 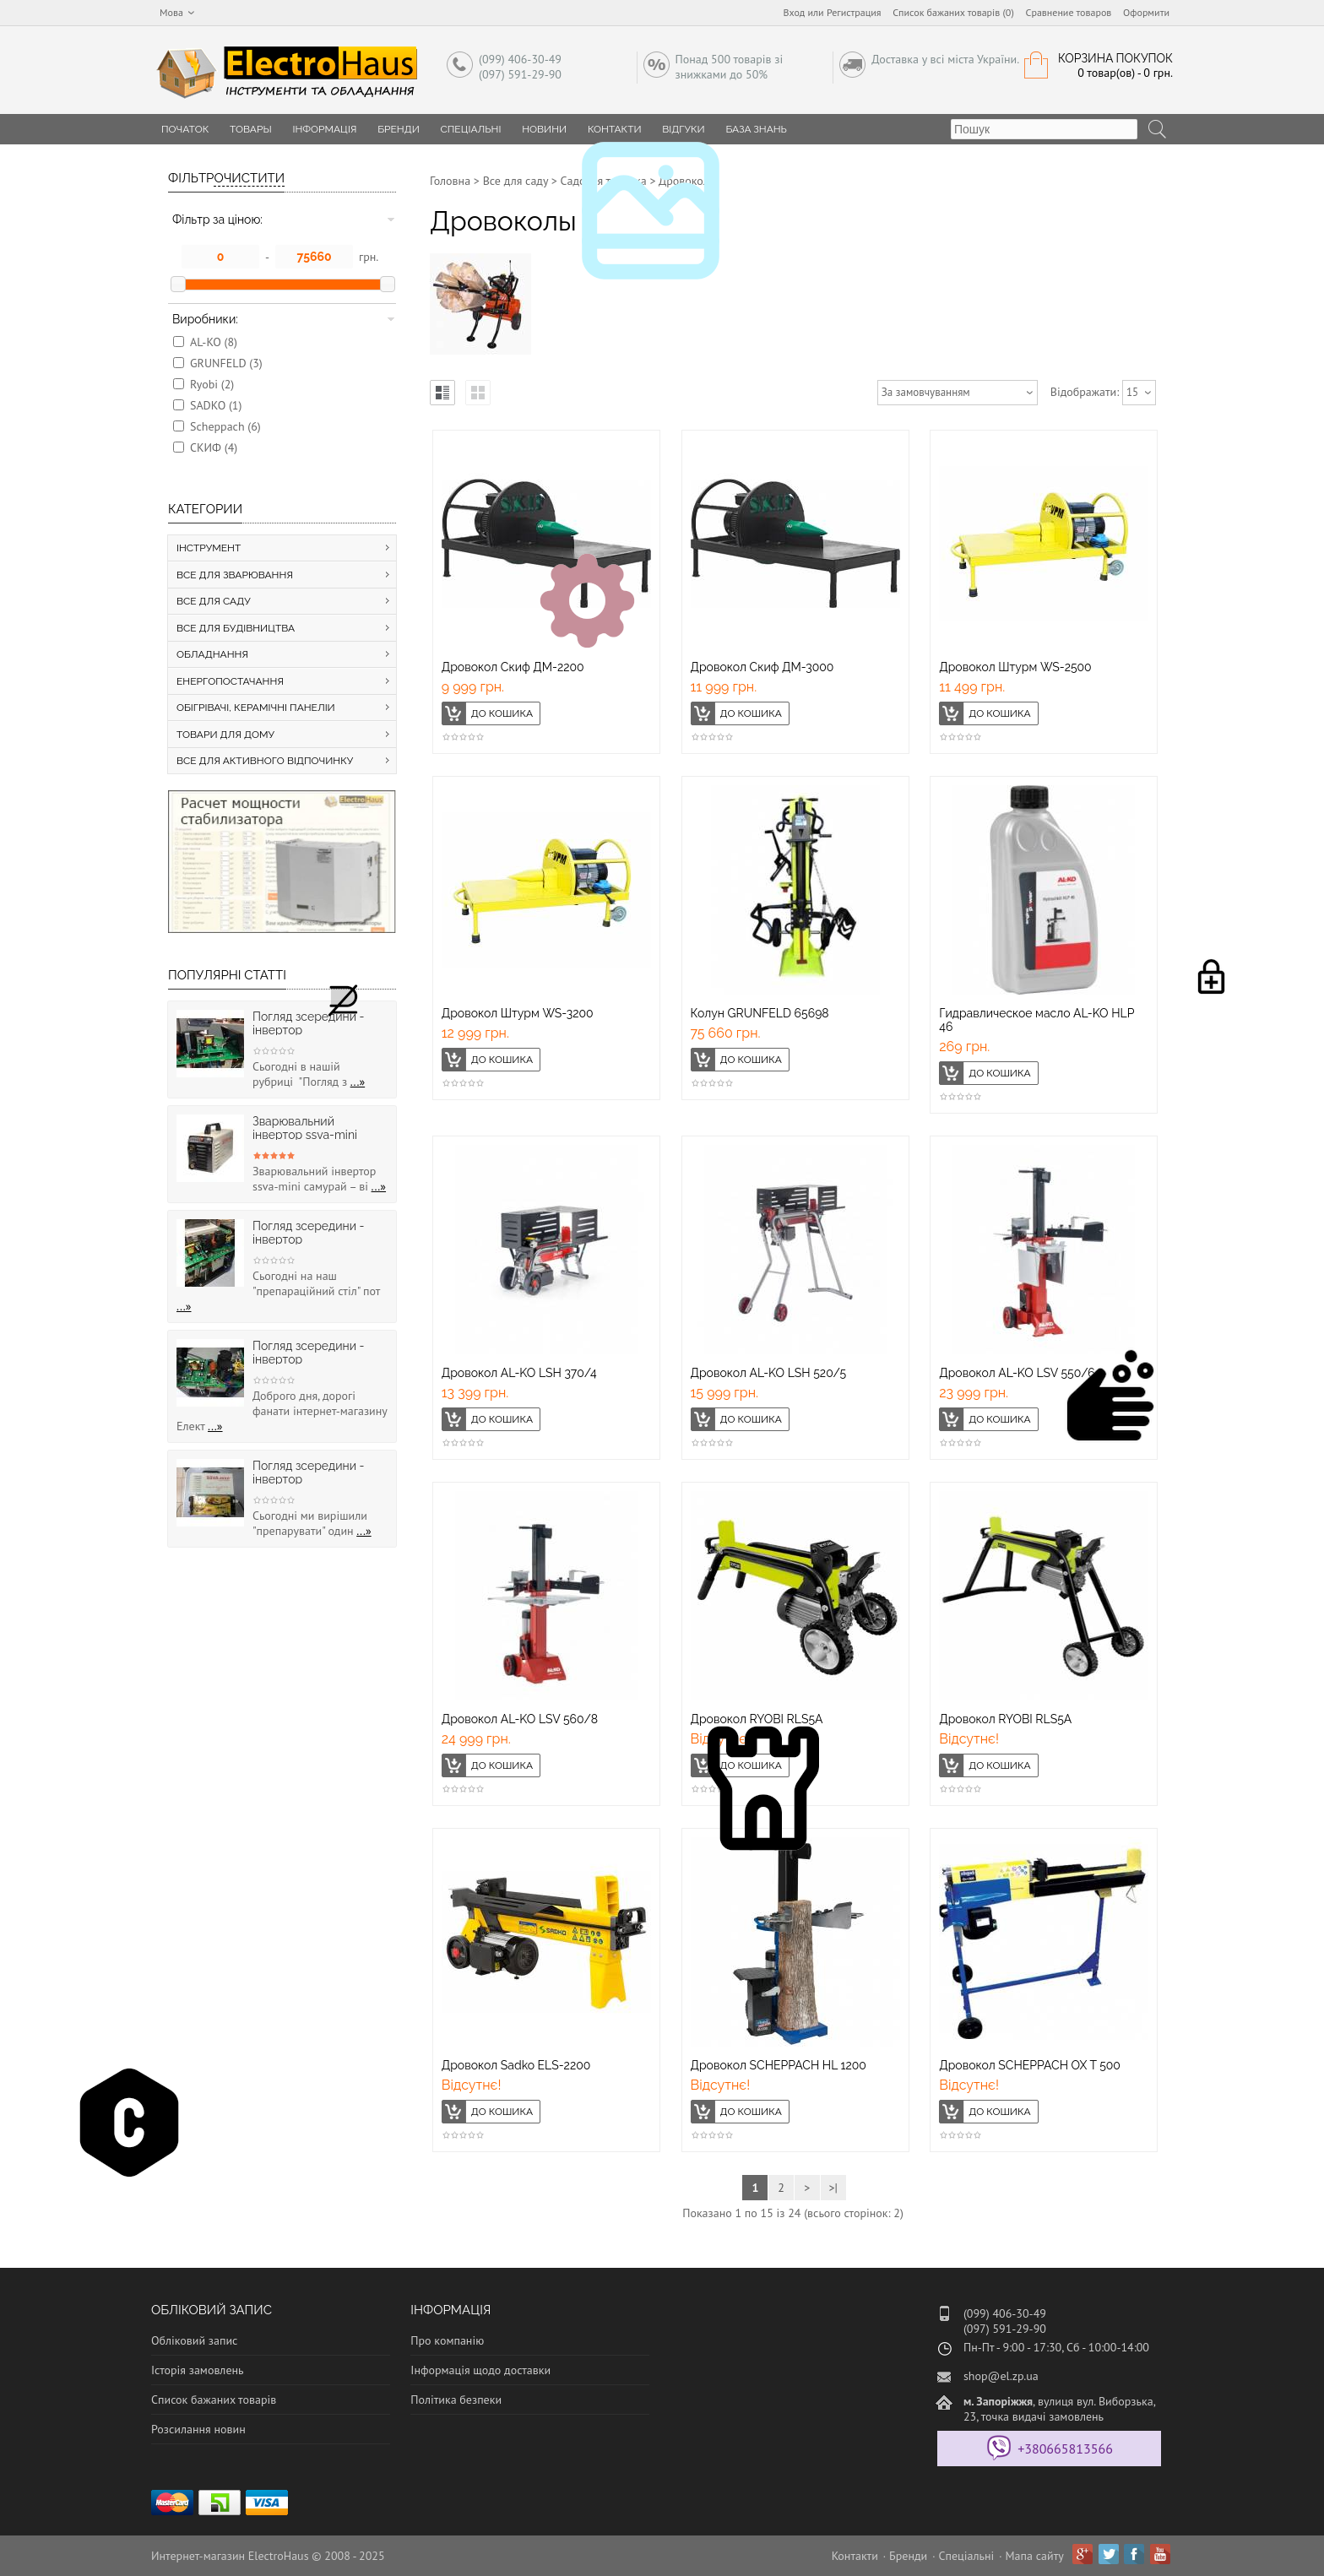 I want to click on enable enhanced encryption for added security, so click(x=1211, y=977).